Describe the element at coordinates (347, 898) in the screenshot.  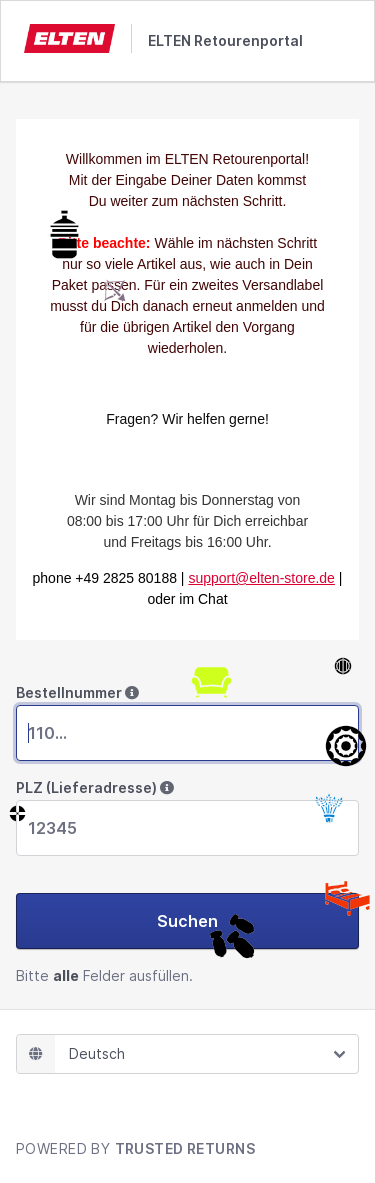
I see `book a hotel or accommodation` at that location.